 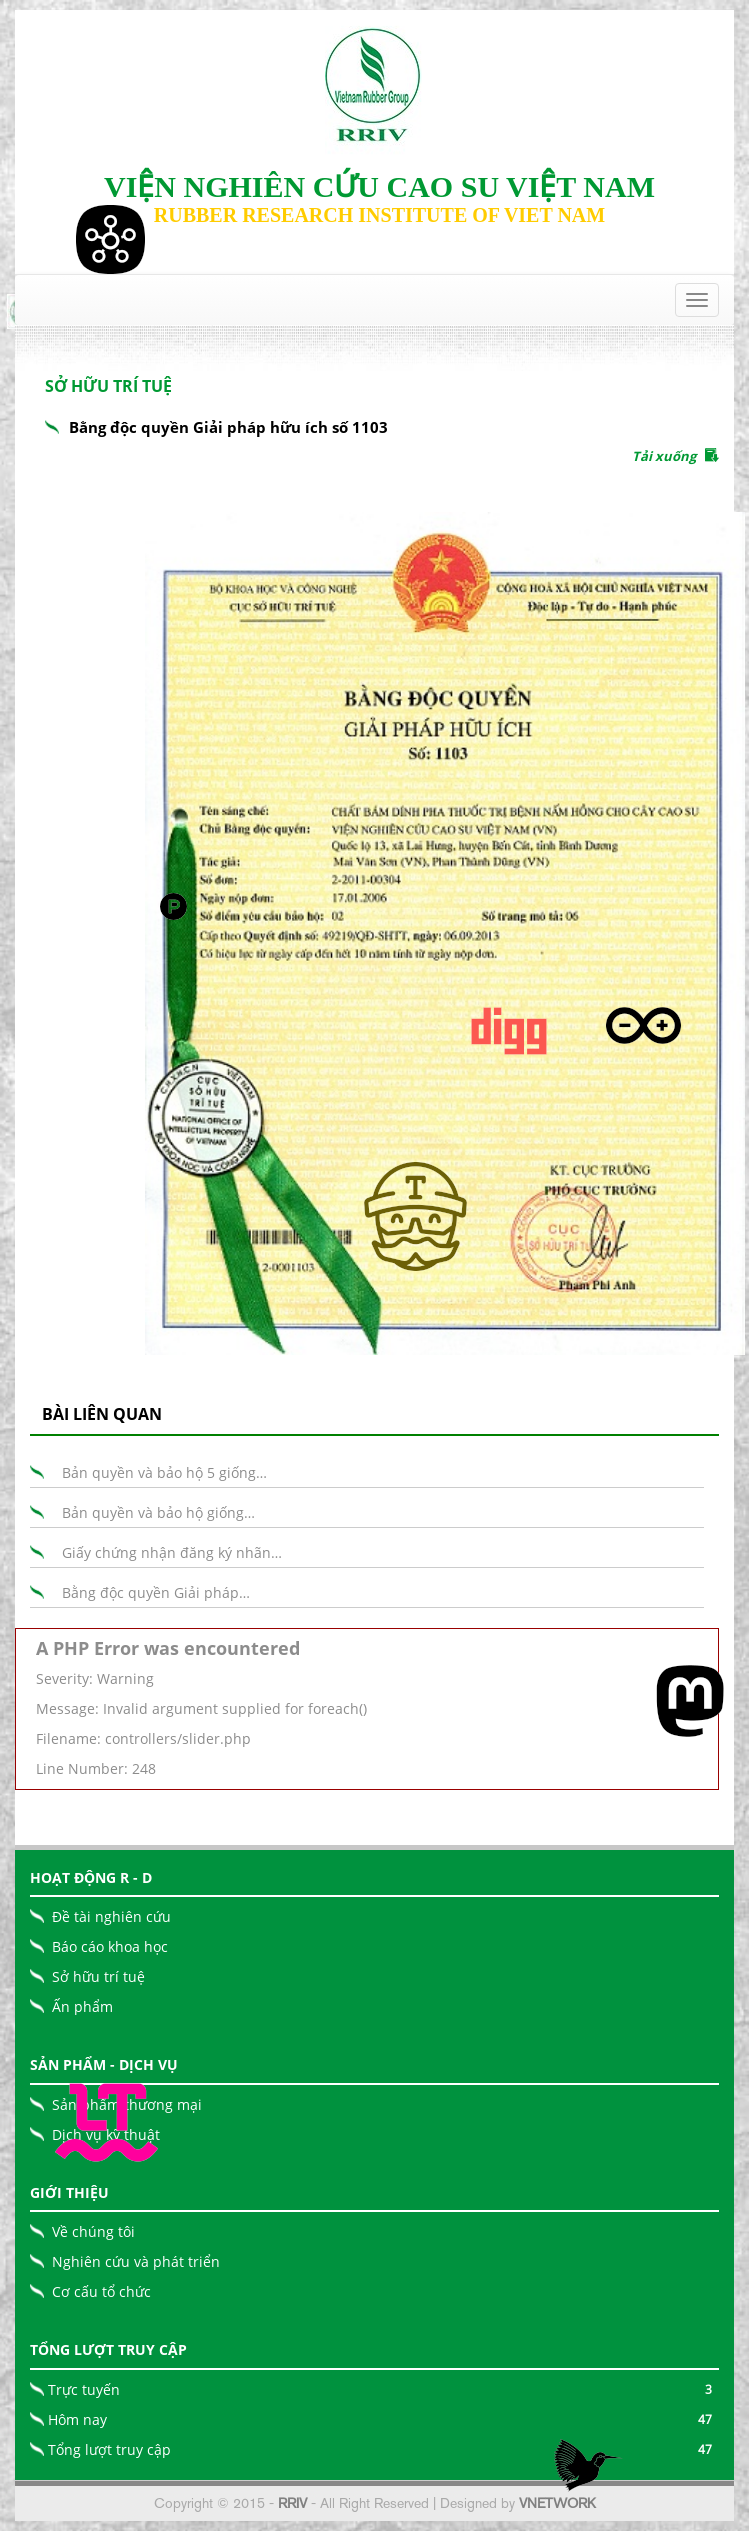 I want to click on visit digg social news website, so click(x=509, y=1031).